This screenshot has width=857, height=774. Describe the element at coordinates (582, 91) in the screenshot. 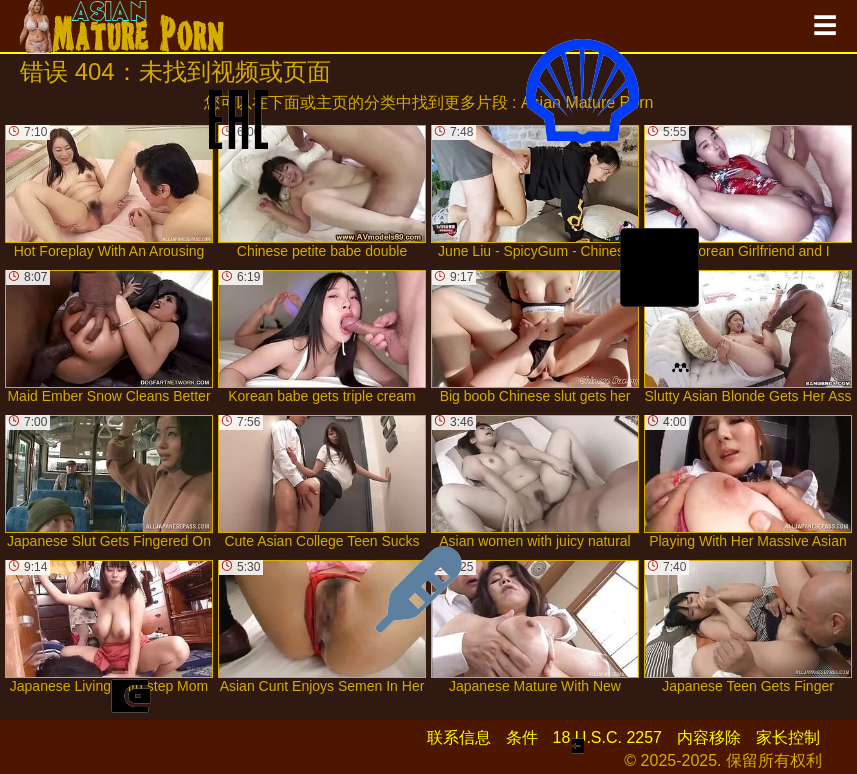

I see `shell oil company logo` at that location.